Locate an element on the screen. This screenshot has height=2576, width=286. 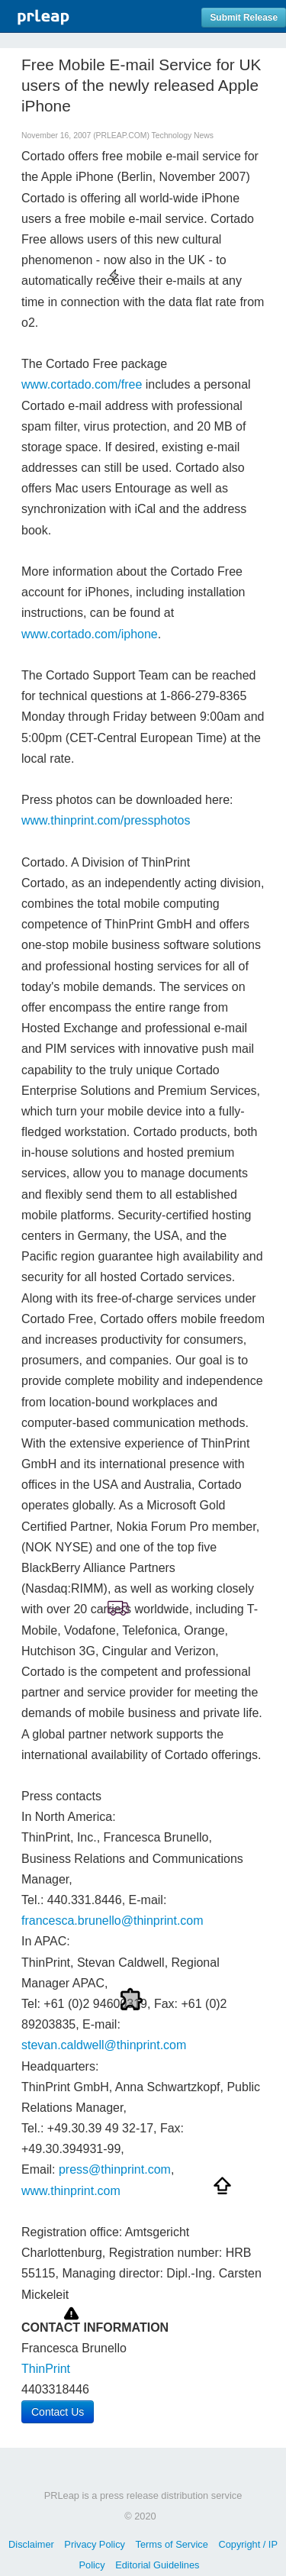
access browser extensions or add-ons is located at coordinates (132, 1999).